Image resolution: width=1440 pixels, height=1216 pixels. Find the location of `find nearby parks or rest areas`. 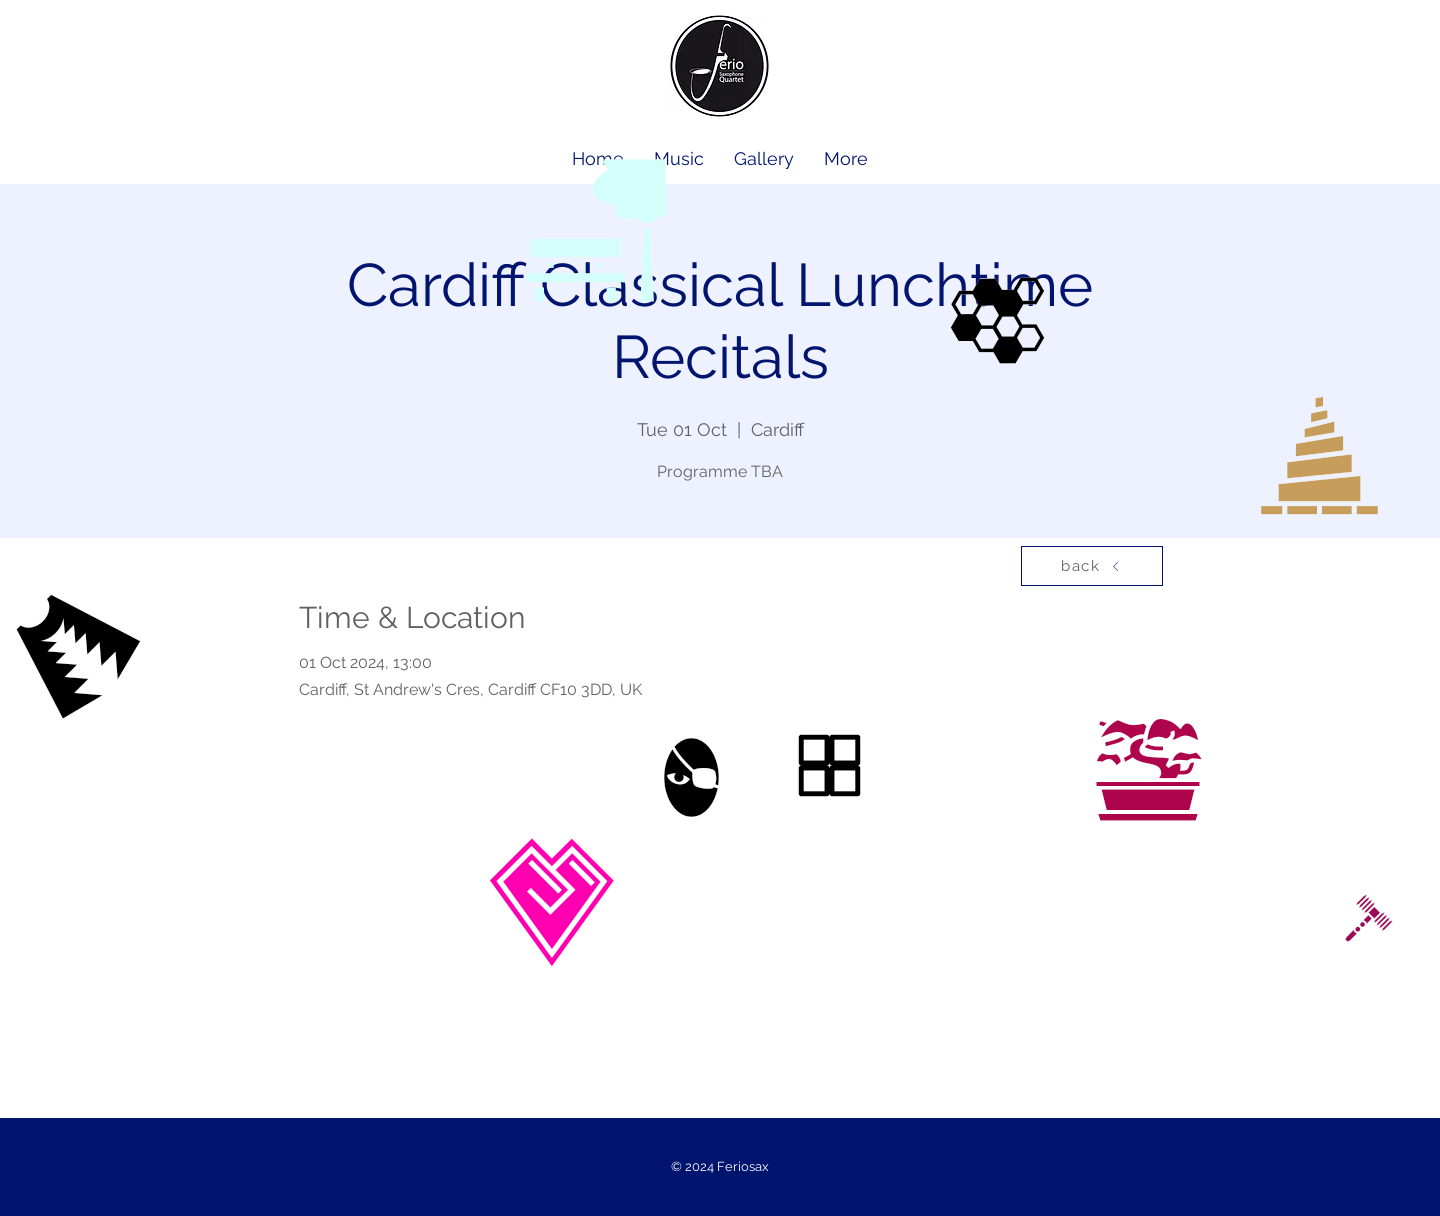

find nearby parks or rest areas is located at coordinates (594, 230).